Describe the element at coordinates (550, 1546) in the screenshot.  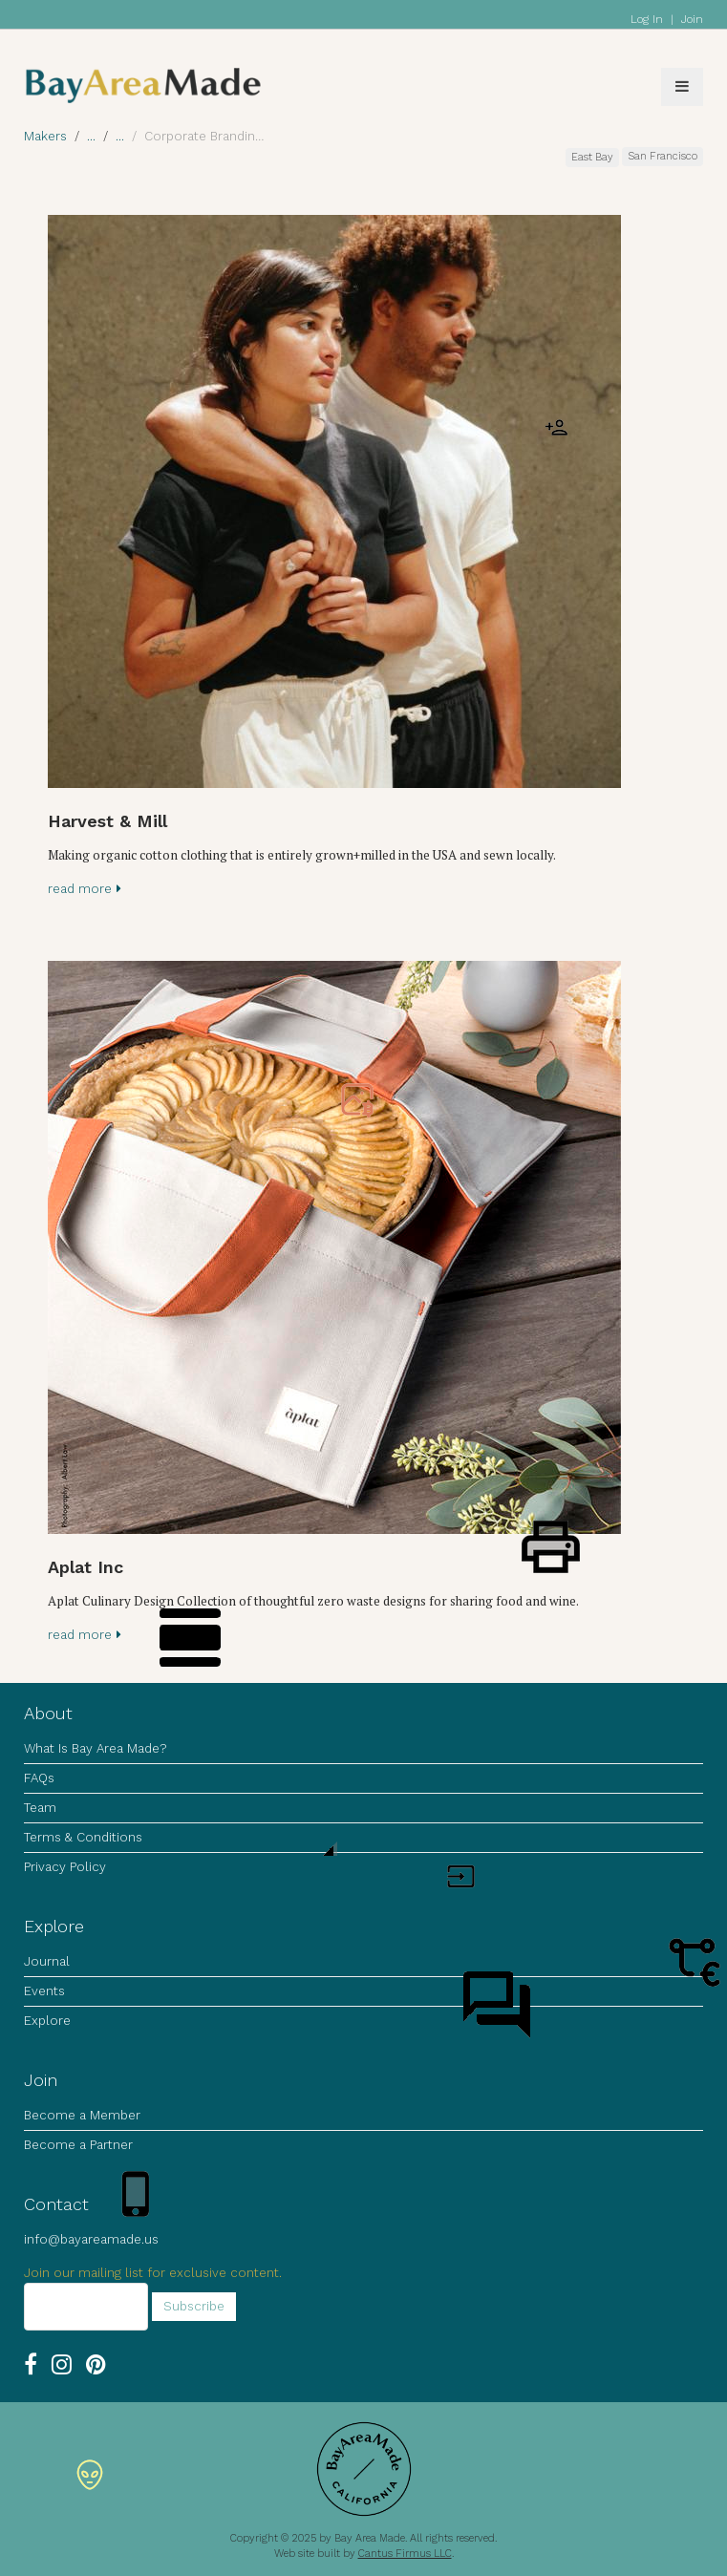
I see `print the current document or page` at that location.